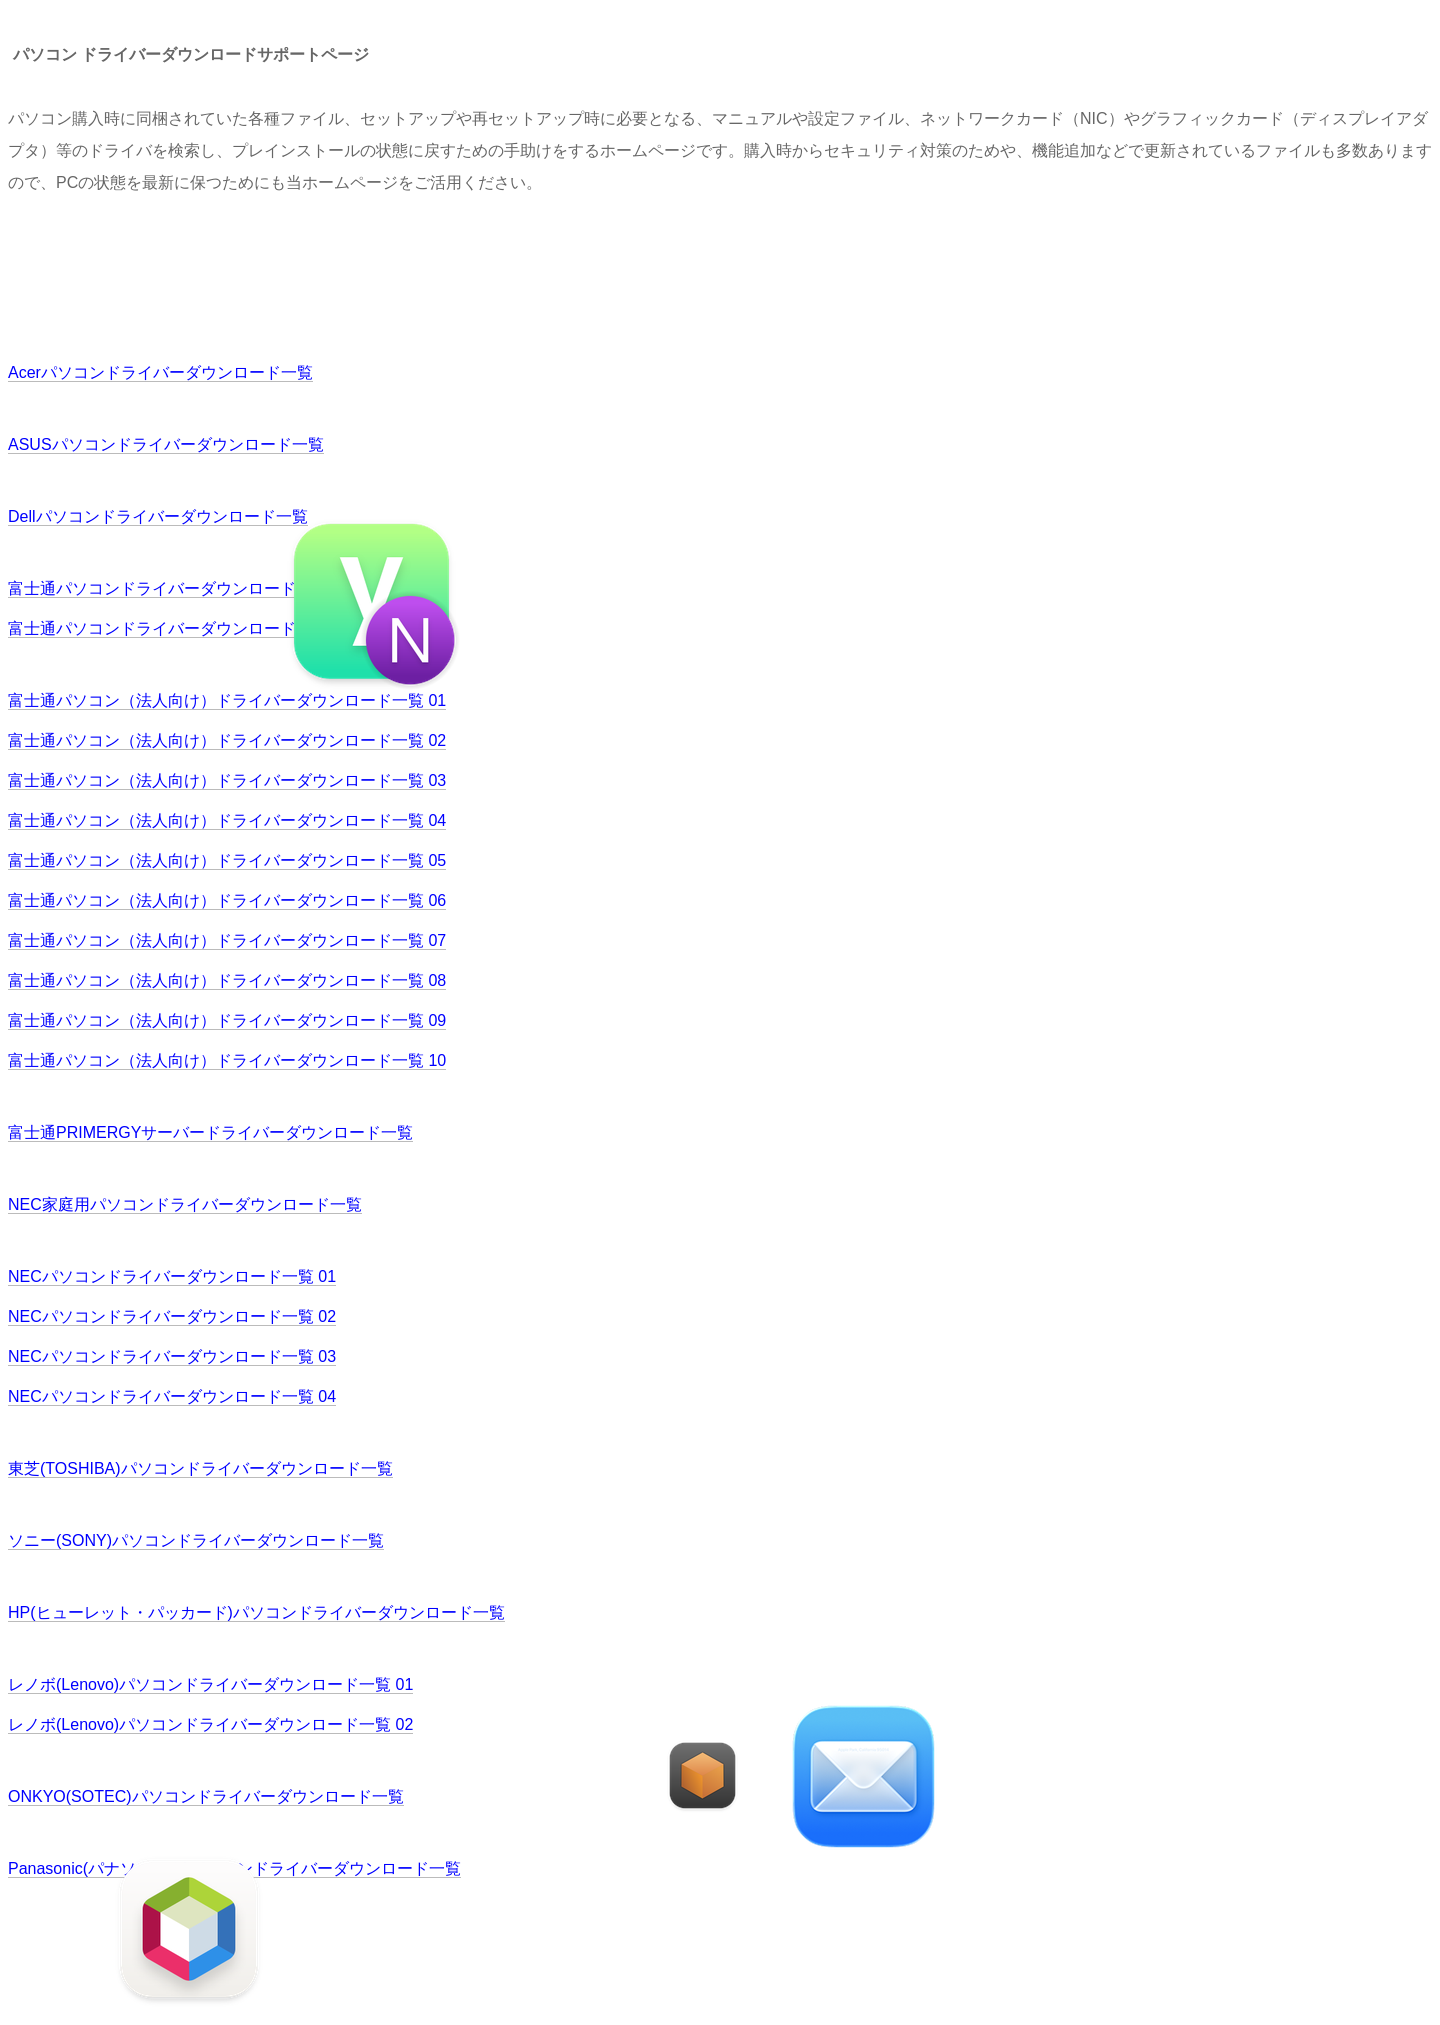 This screenshot has width=1440, height=2025. Describe the element at coordinates (189, 1929) in the screenshot. I see `open NetBeans IDE` at that location.